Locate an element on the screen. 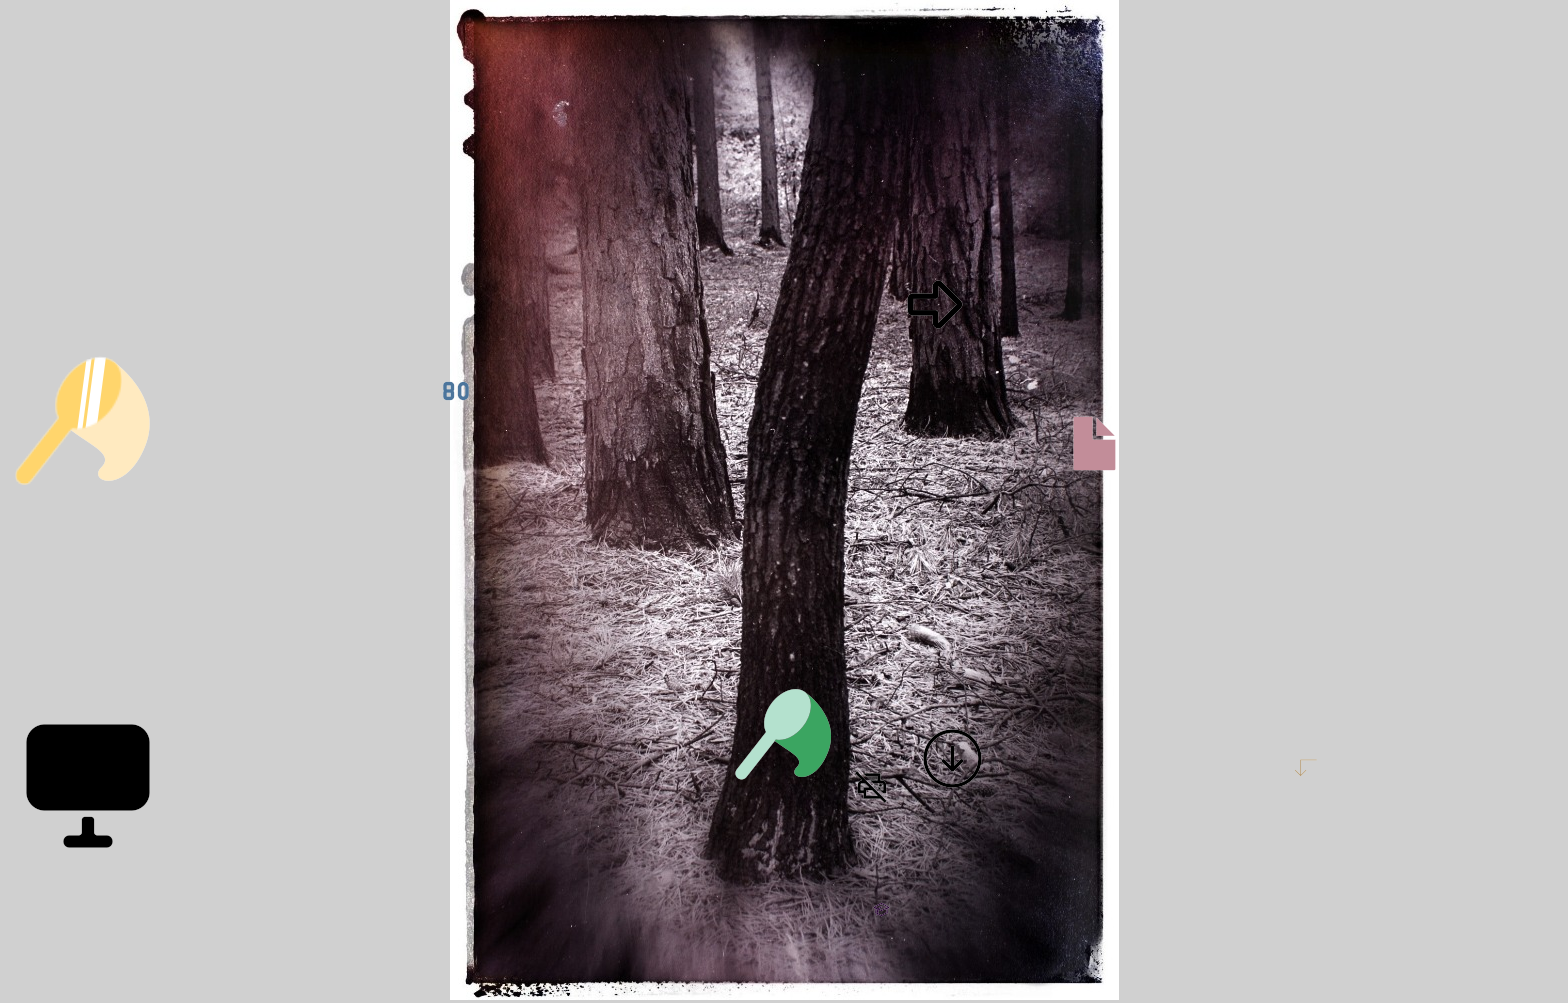  access education or learning features is located at coordinates (881, 909).